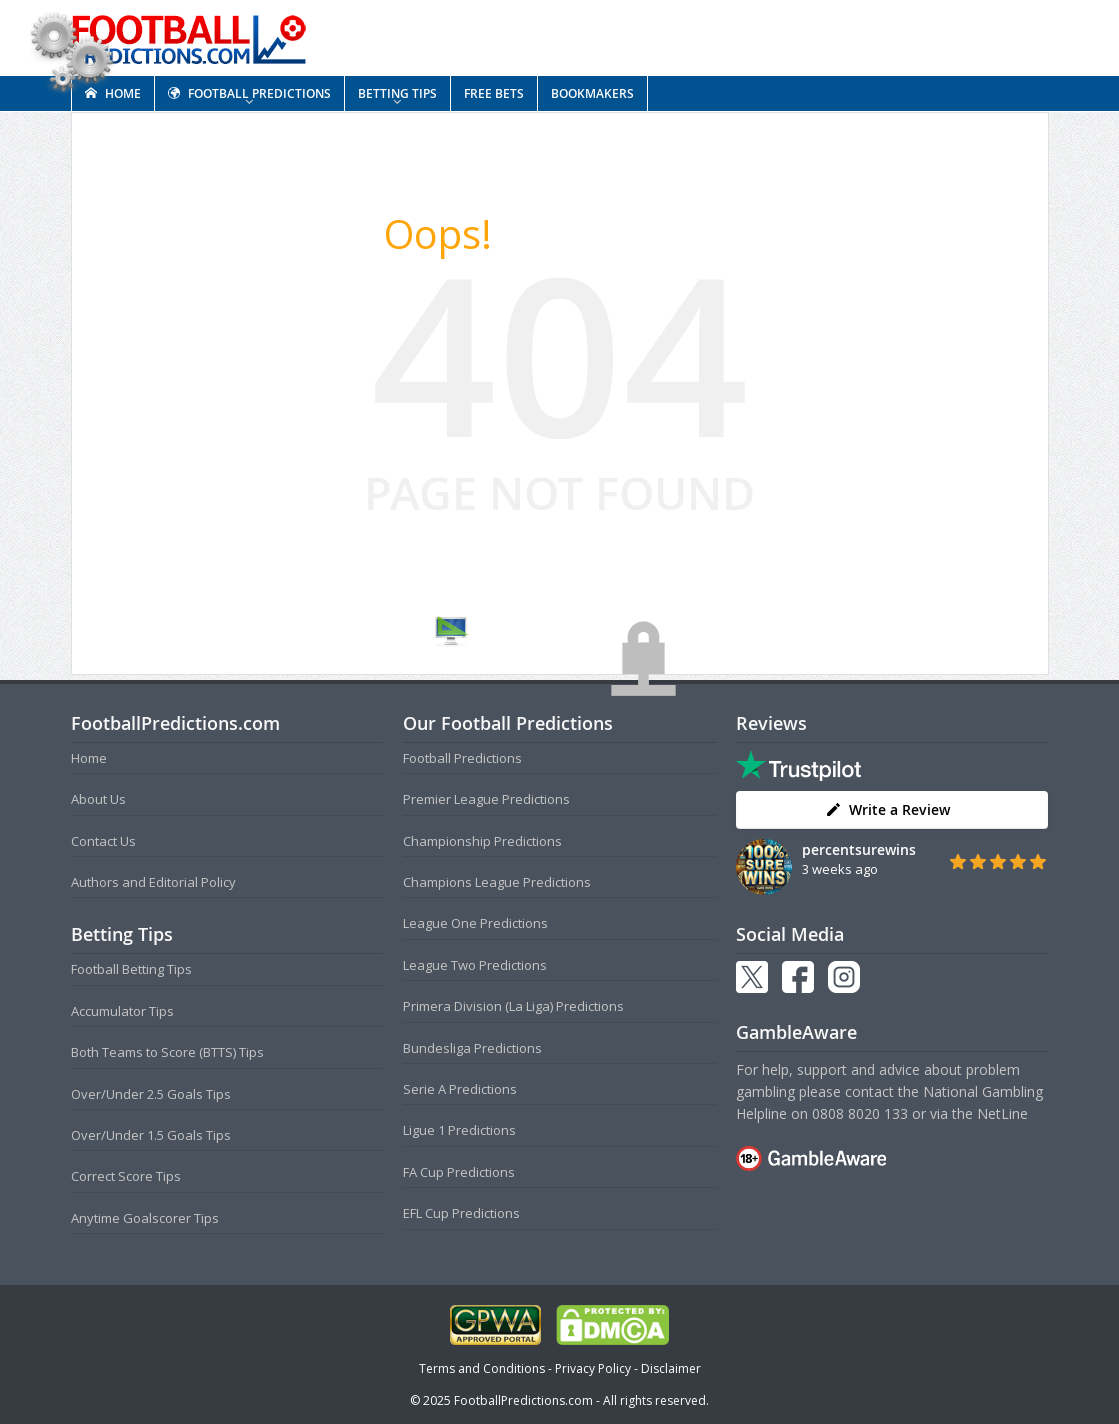 The image size is (1119, 1424). What do you see at coordinates (451, 630) in the screenshot?
I see `access display settings` at bounding box center [451, 630].